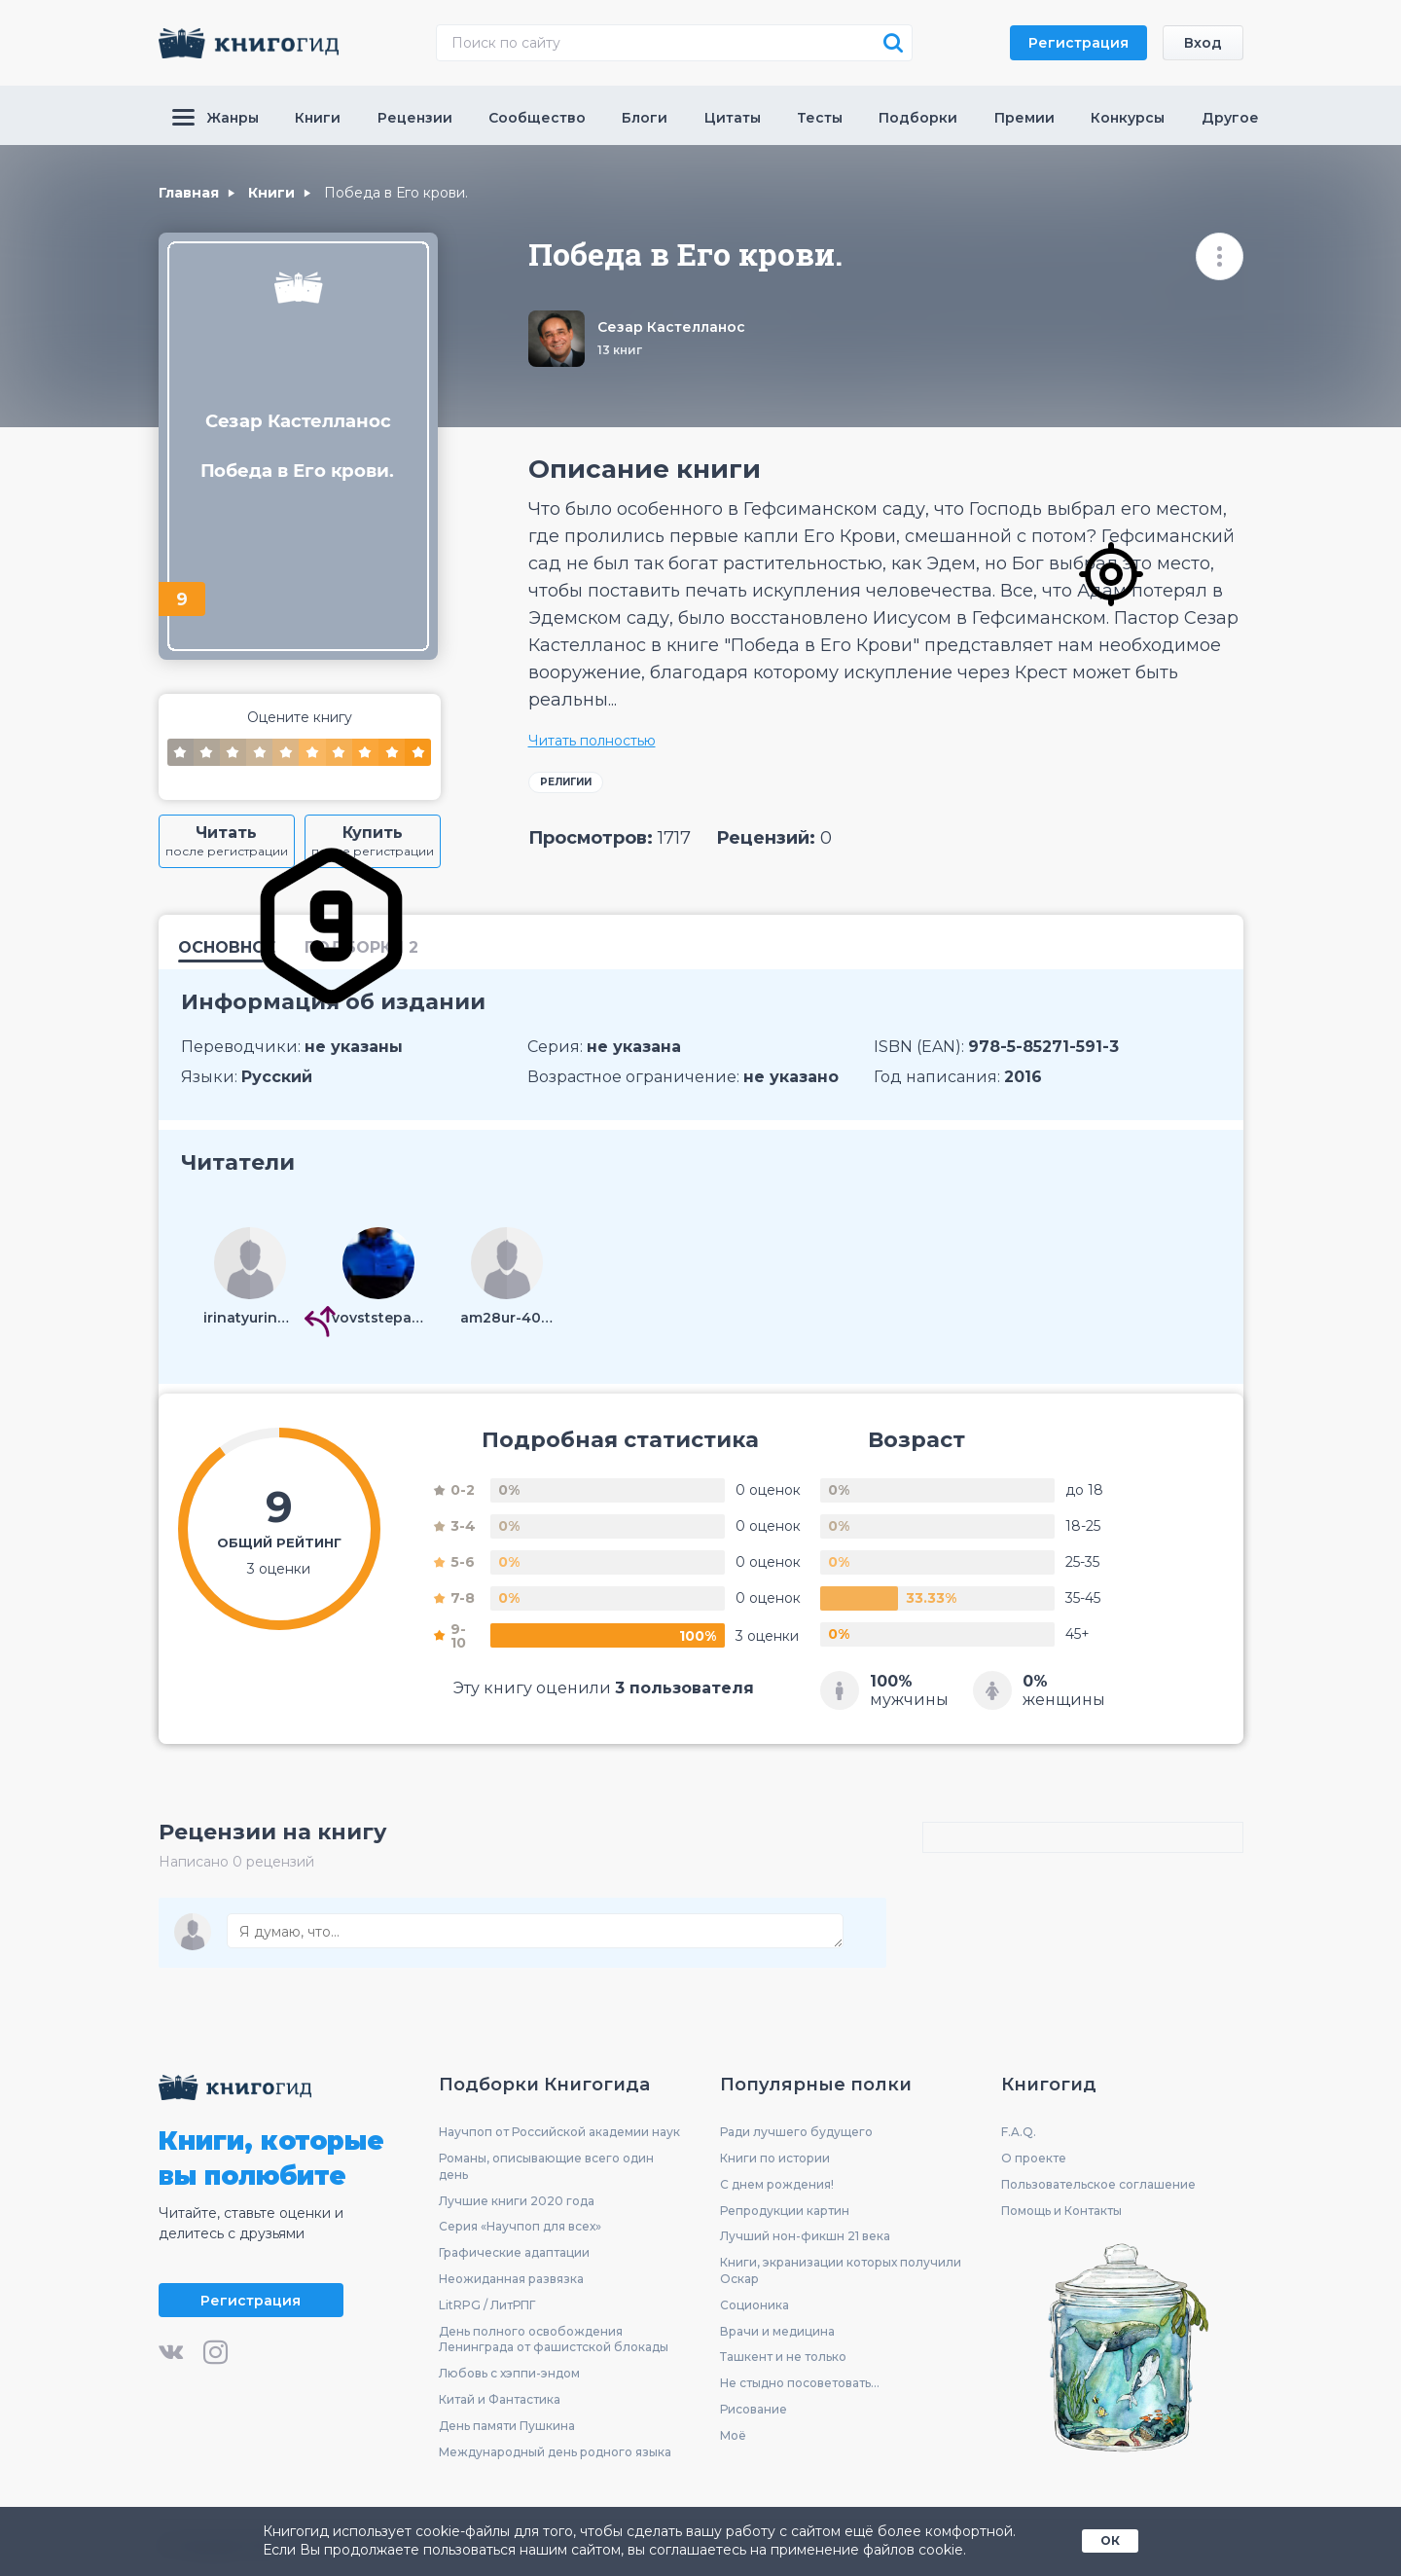 The height and width of the screenshot is (2576, 1401). What do you see at coordinates (1111, 574) in the screenshot?
I see `center map on current location` at bounding box center [1111, 574].